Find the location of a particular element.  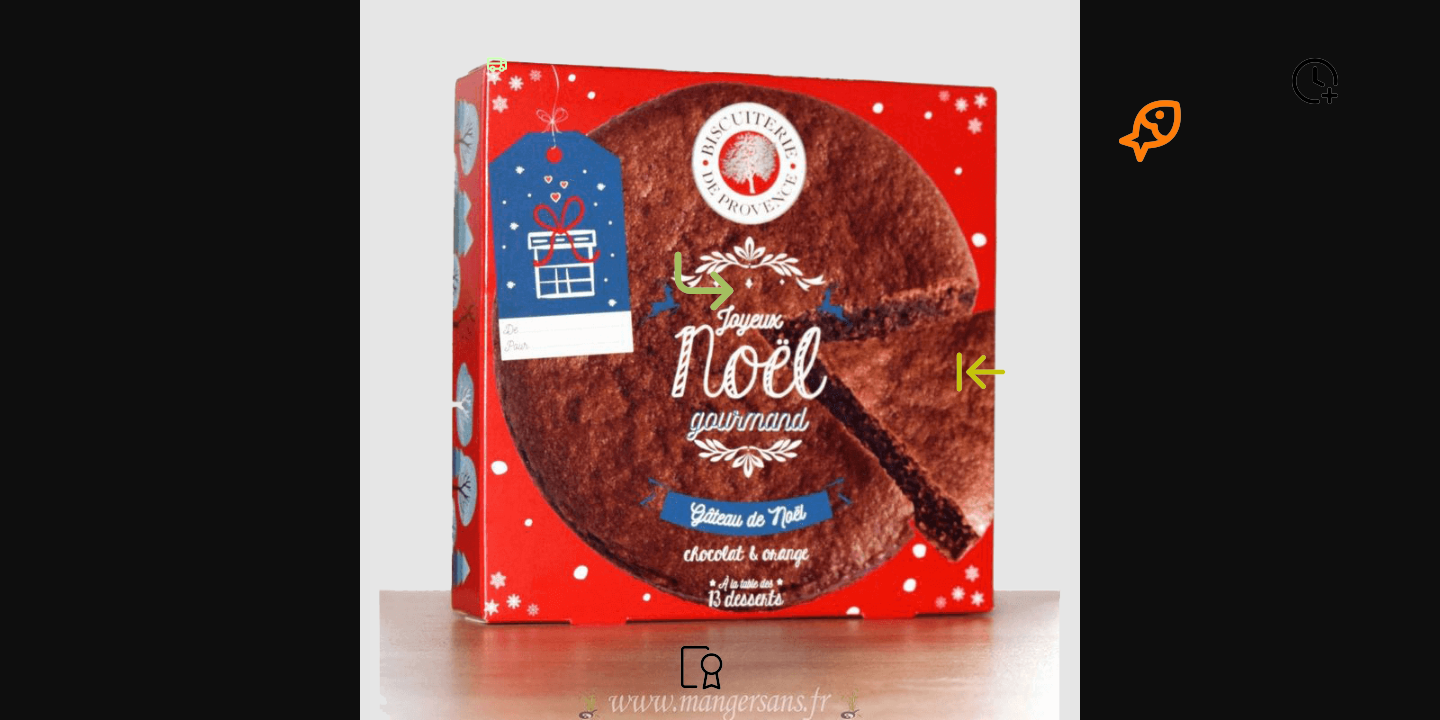

track your delivery status is located at coordinates (496, 63).